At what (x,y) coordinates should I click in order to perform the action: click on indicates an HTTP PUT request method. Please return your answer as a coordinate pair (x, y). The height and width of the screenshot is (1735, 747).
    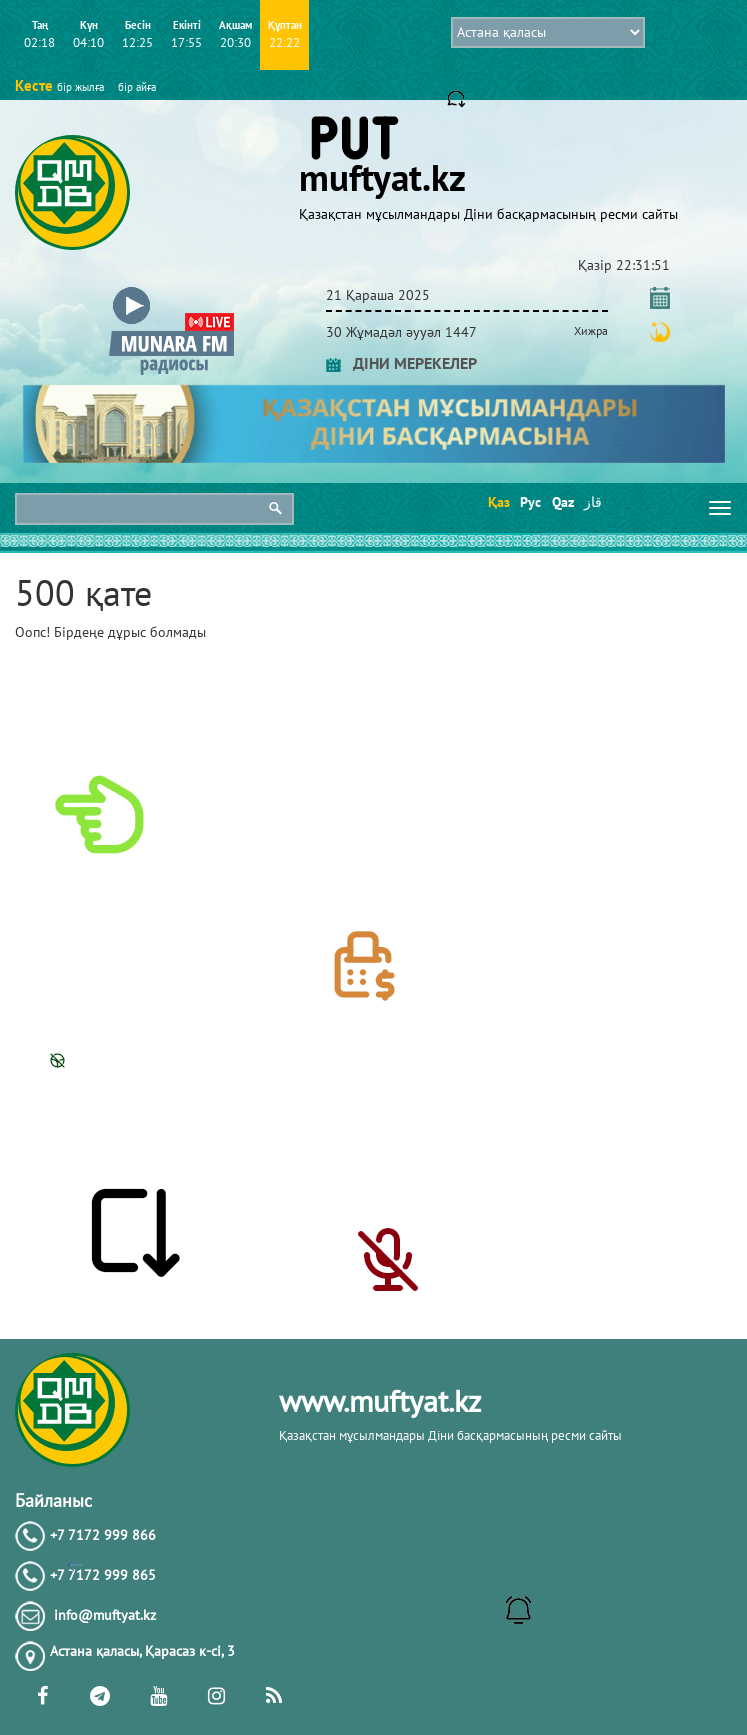
    Looking at the image, I should click on (355, 138).